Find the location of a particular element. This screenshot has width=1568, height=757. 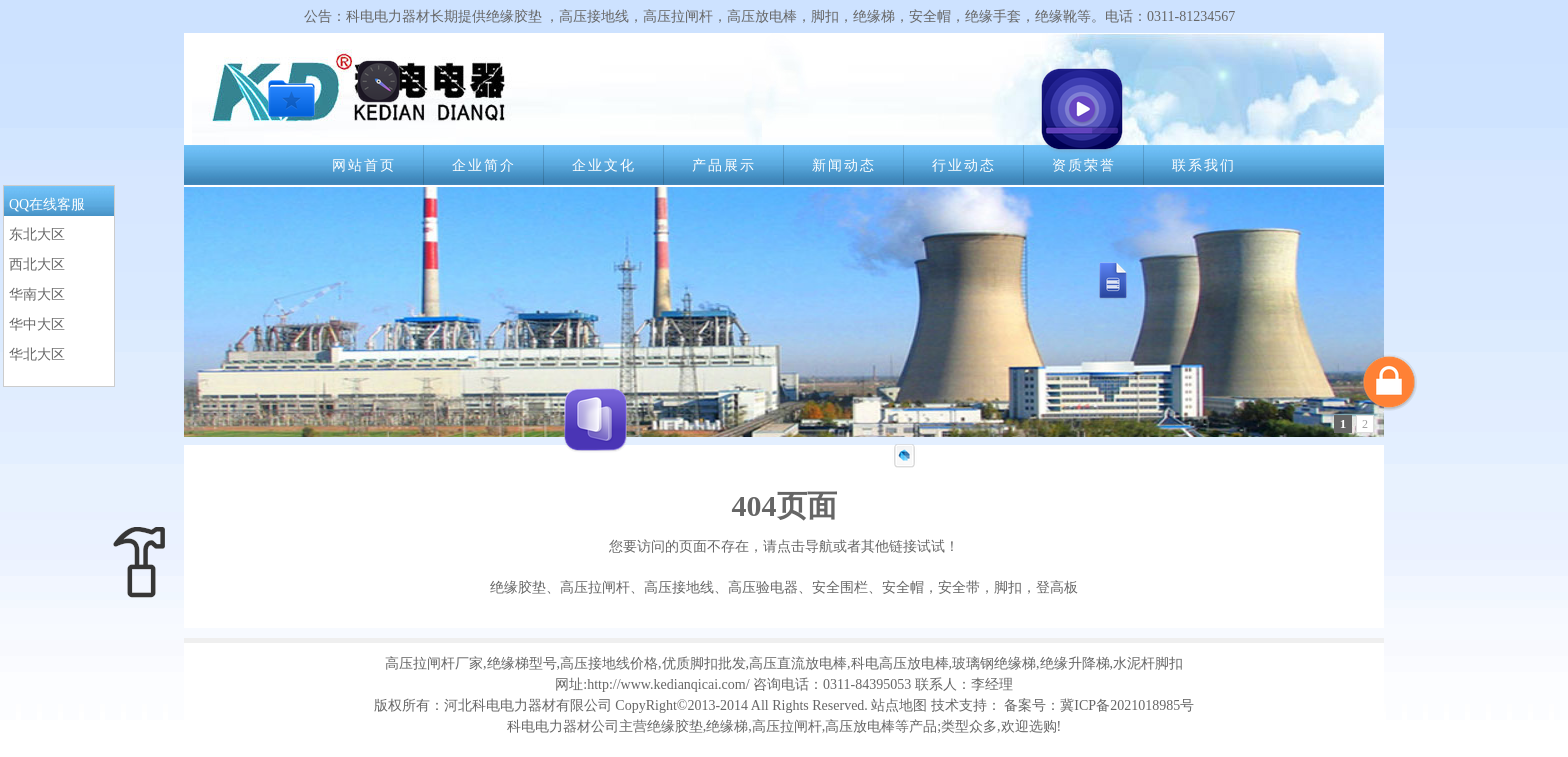

open speedtest app to measure internet speed is located at coordinates (378, 81).